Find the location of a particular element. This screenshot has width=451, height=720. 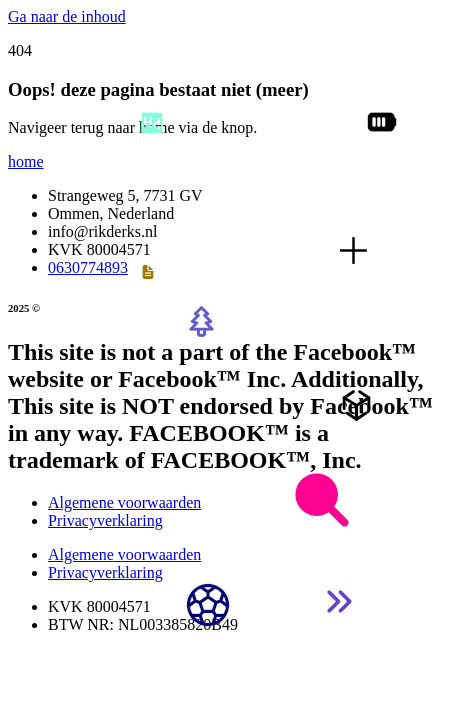

unity game engine logo is located at coordinates (356, 405).